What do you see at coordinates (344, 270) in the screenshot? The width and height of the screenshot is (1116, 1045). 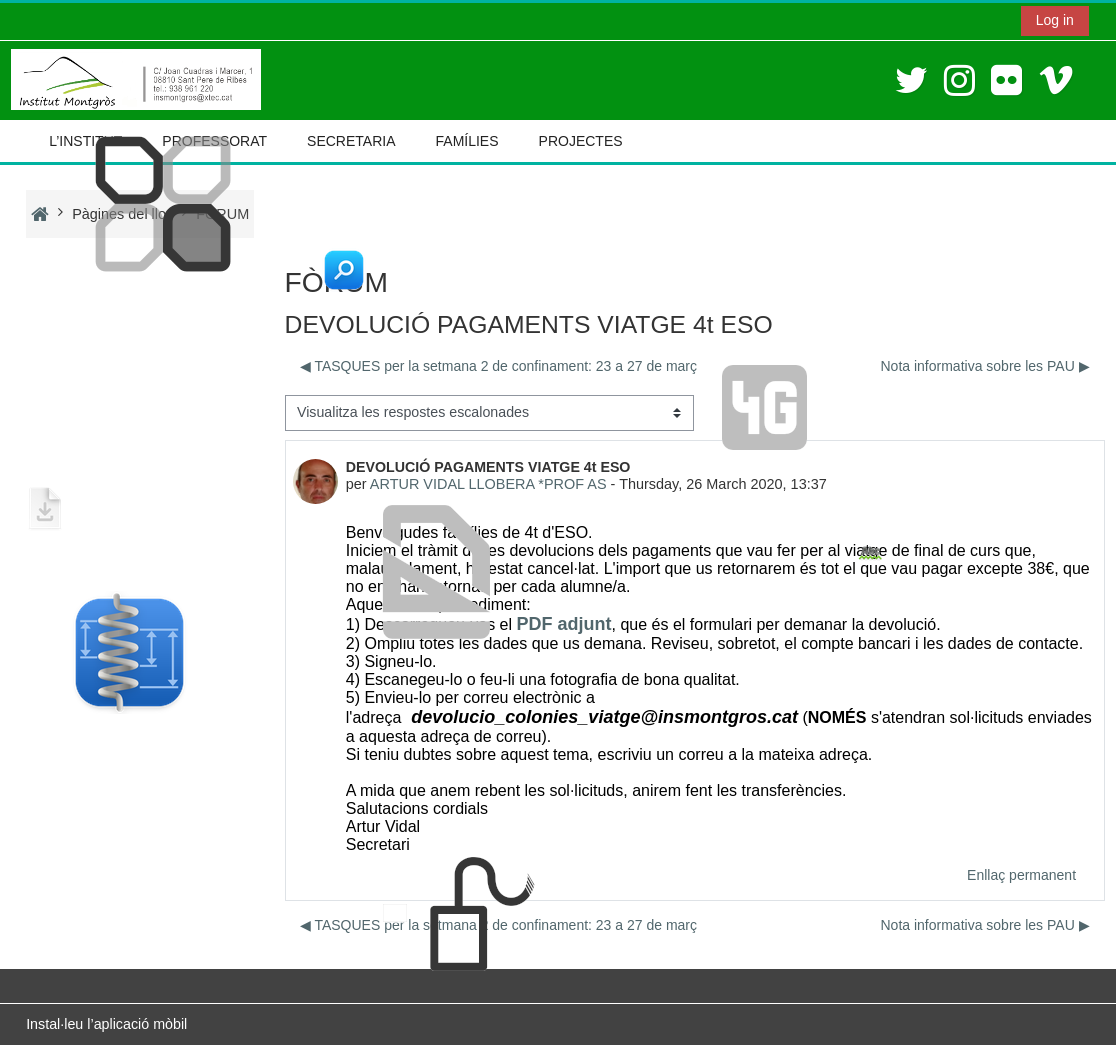 I see `open search settings or preferences` at bounding box center [344, 270].